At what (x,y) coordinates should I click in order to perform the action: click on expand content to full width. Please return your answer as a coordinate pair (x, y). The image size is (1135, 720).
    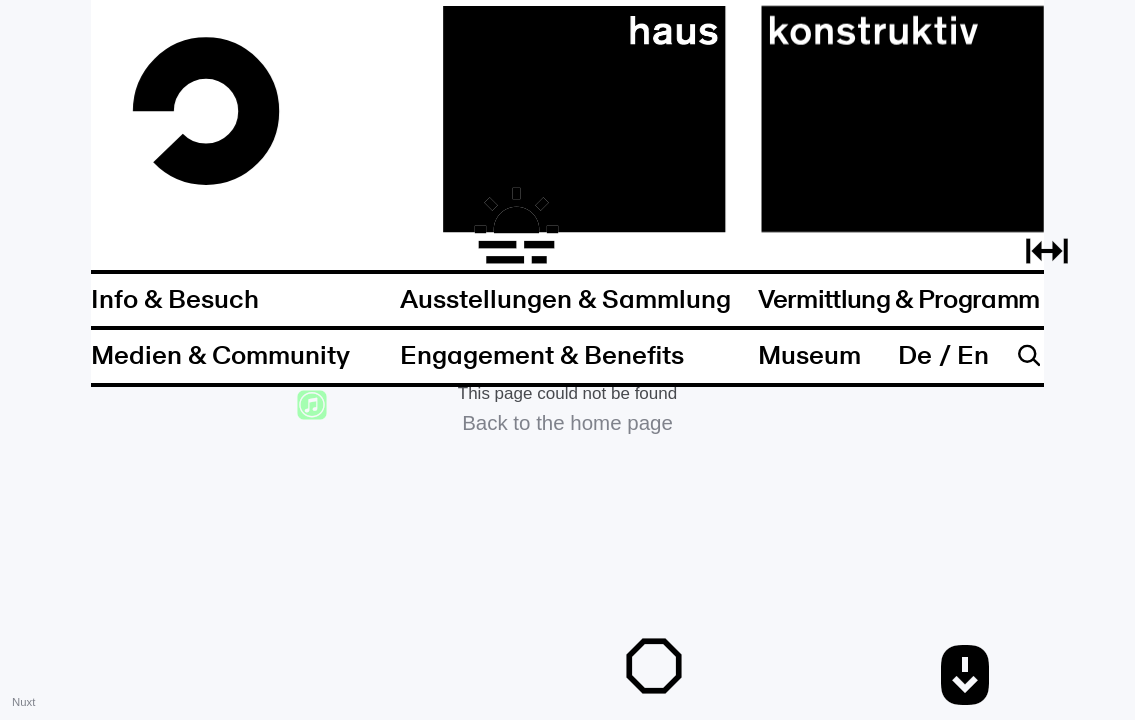
    Looking at the image, I should click on (1047, 251).